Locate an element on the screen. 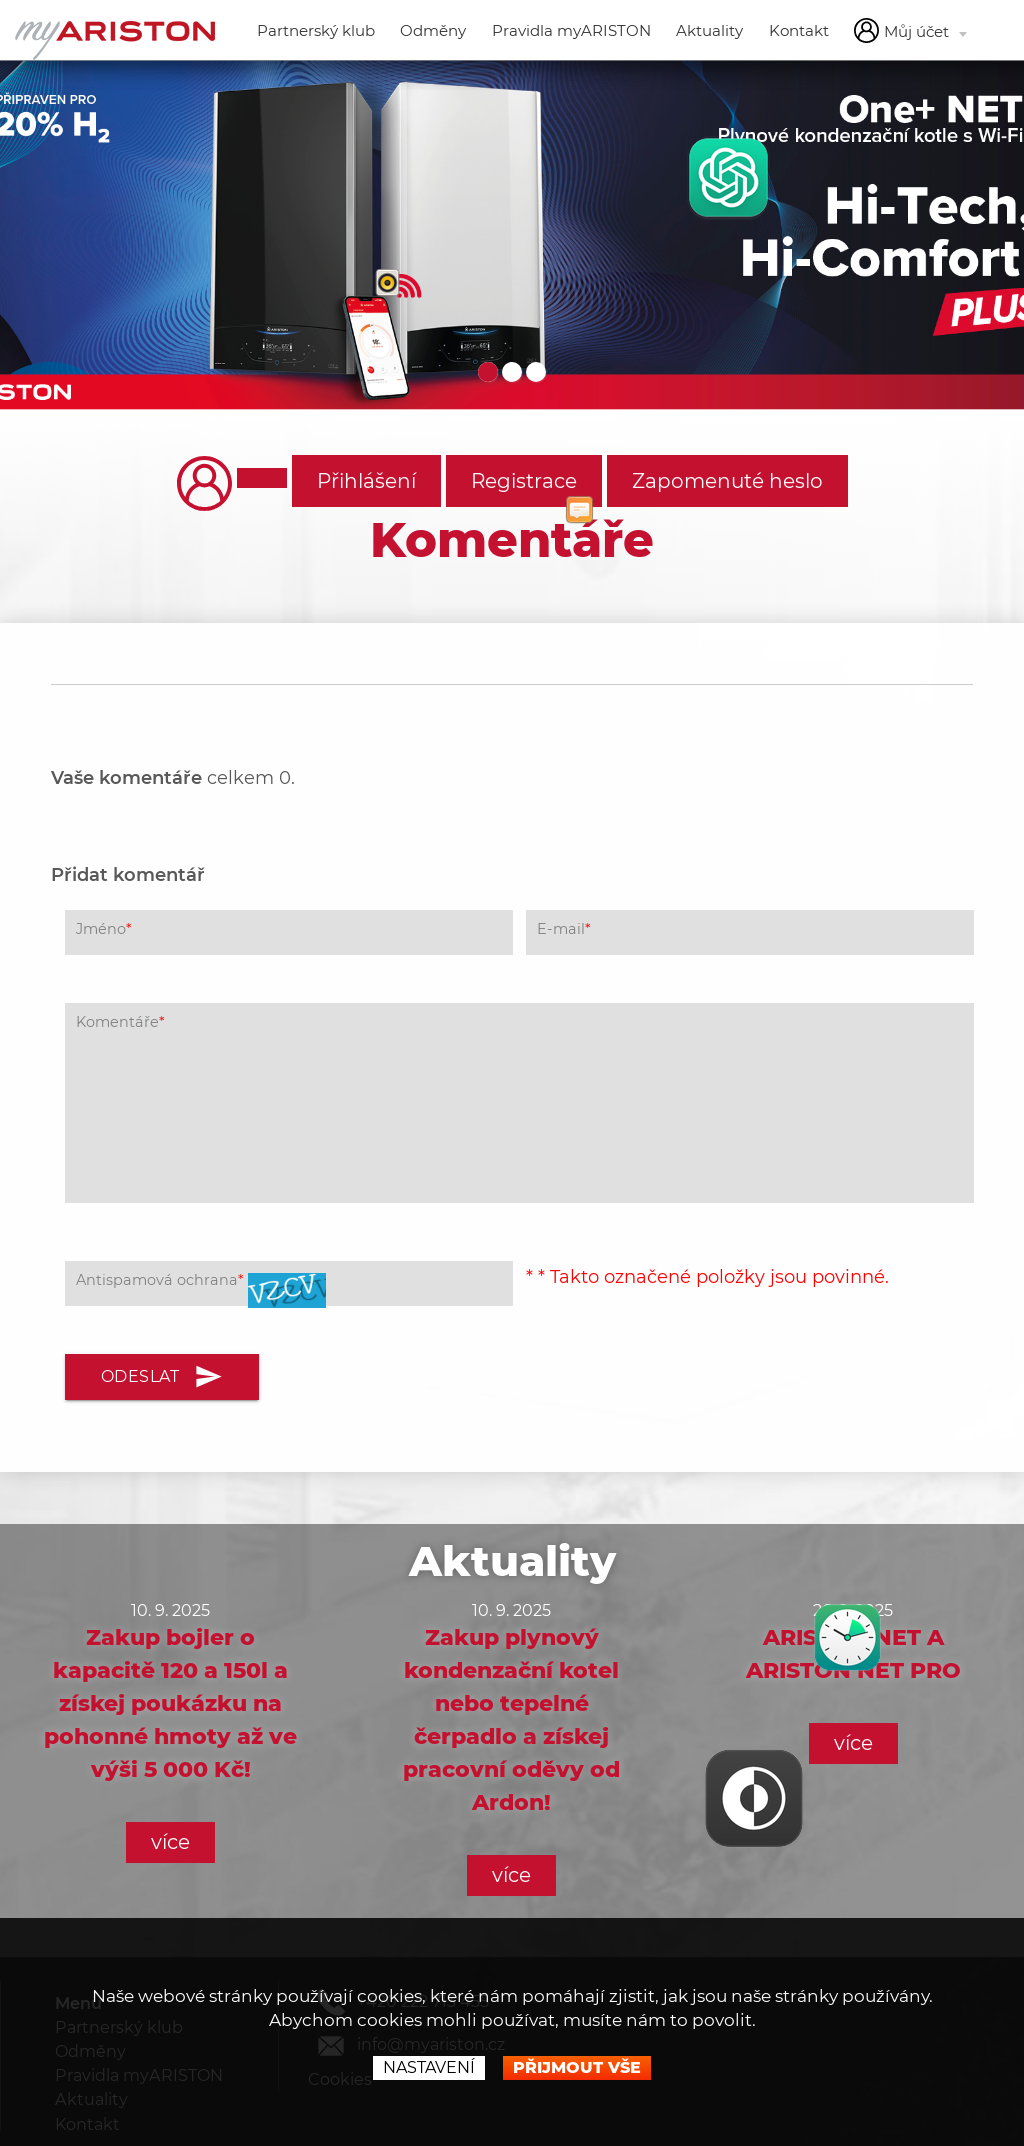  open kapow time tracking app is located at coordinates (847, 1637).